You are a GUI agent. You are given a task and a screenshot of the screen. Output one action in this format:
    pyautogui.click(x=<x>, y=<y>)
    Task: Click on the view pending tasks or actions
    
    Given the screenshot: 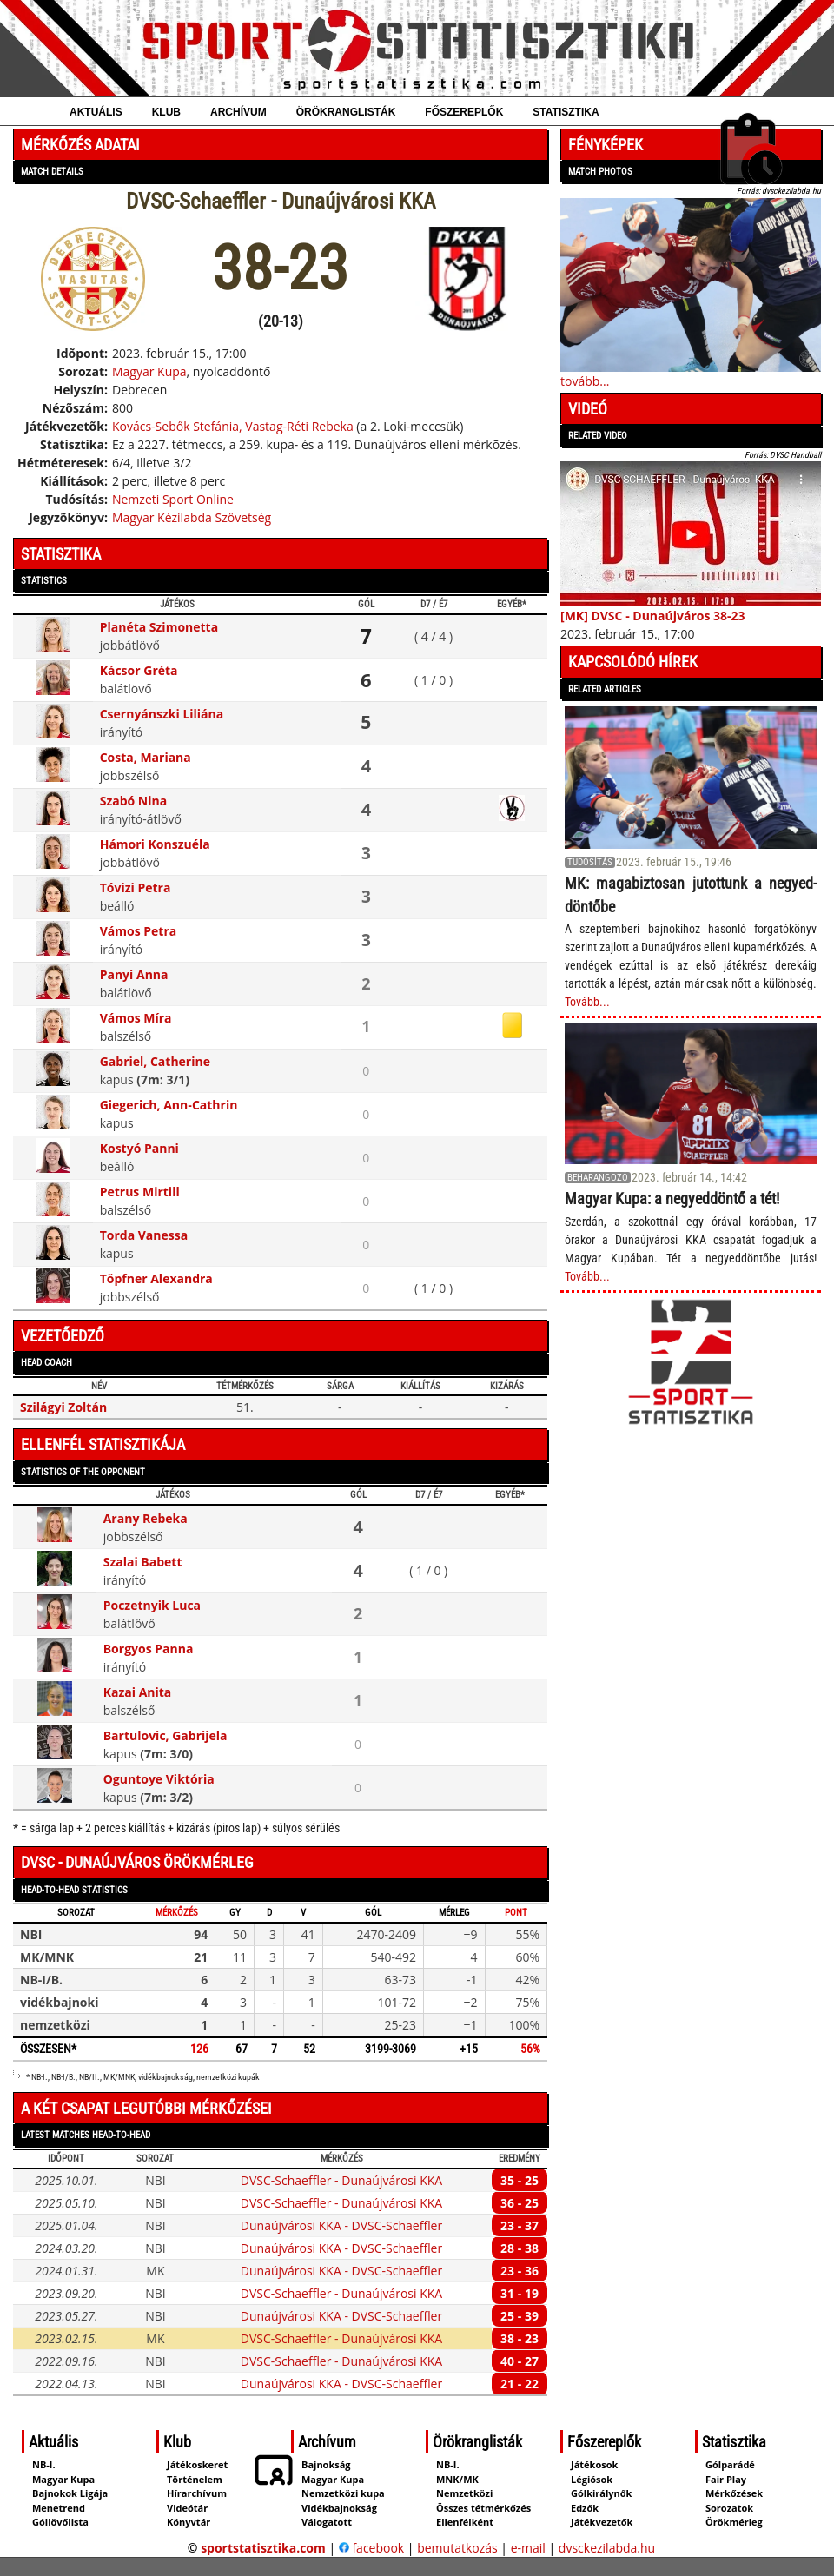 What is the action you would take?
    pyautogui.click(x=748, y=150)
    